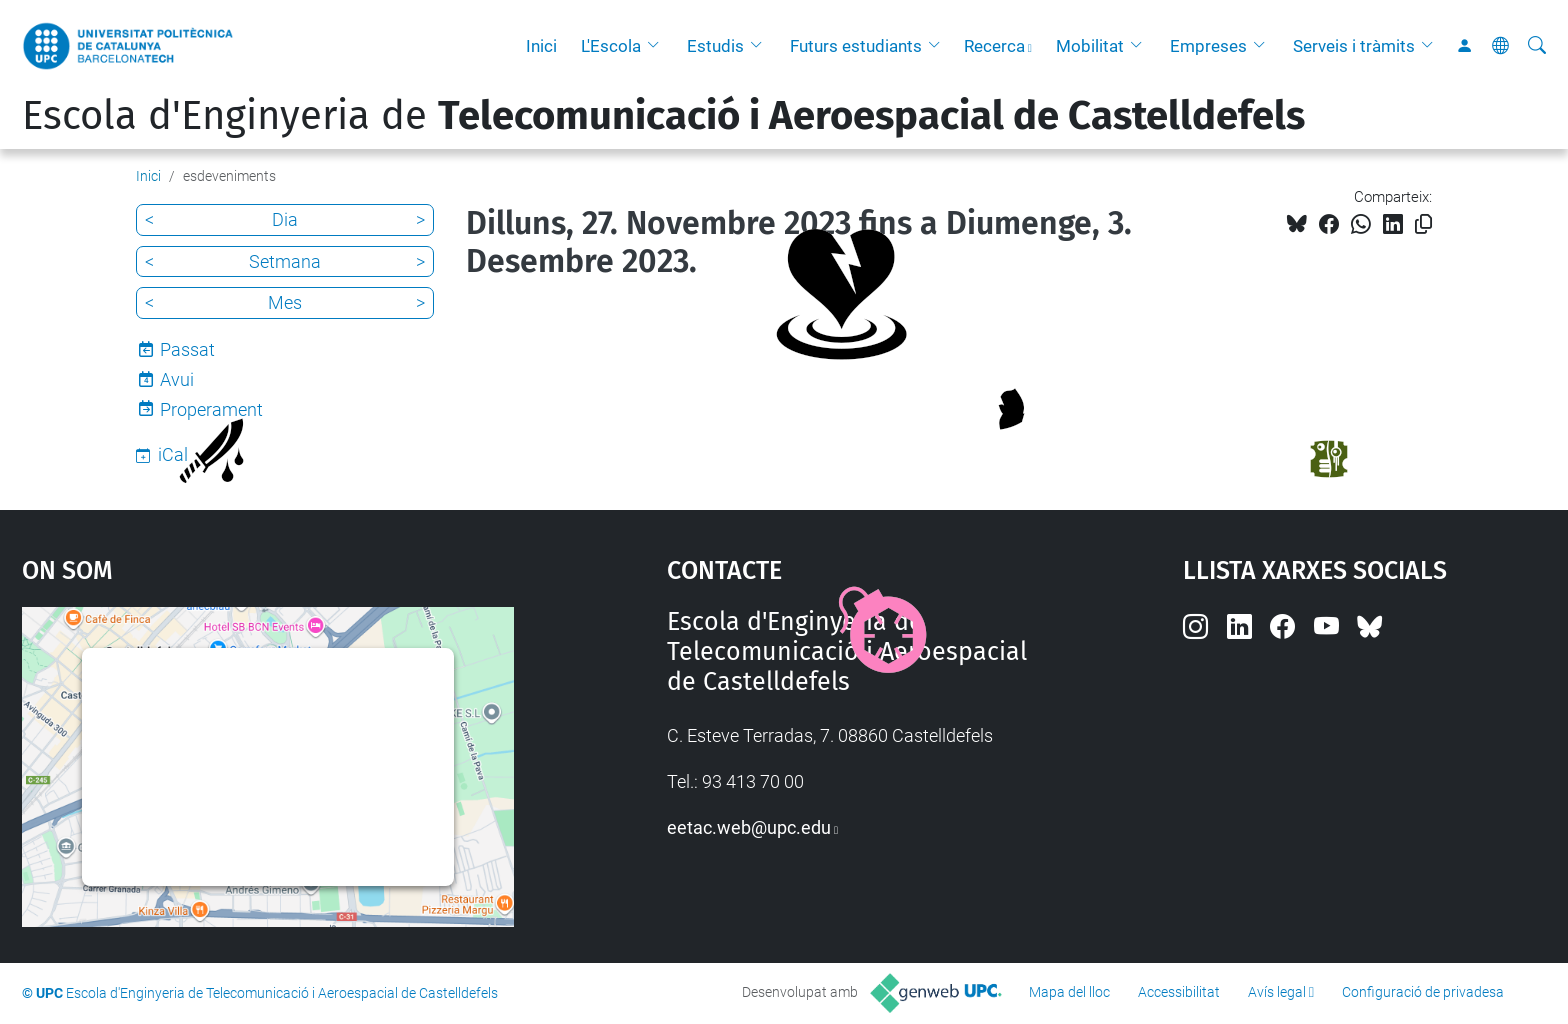 This screenshot has width=1568, height=1024. Describe the element at coordinates (883, 630) in the screenshot. I see `activate ice bomb ability or weapon` at that location.